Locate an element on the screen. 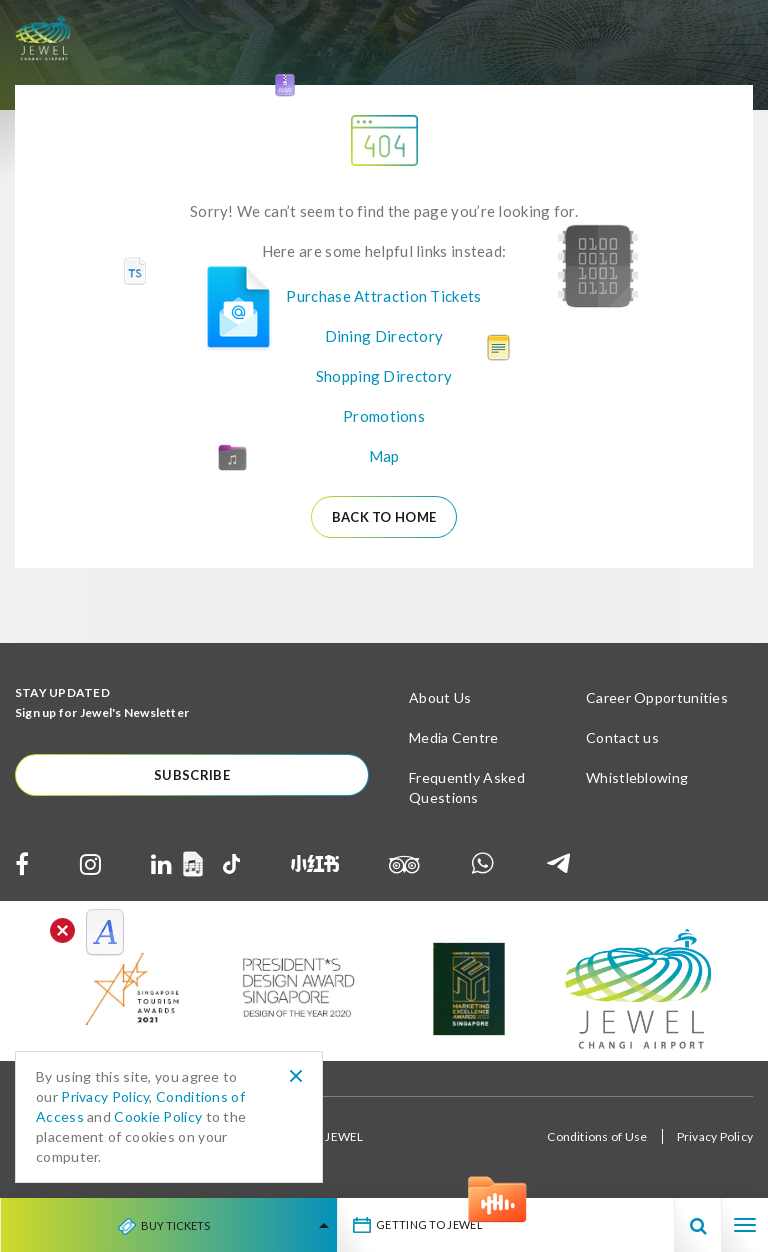  an email message file or .eml attachment is located at coordinates (238, 308).